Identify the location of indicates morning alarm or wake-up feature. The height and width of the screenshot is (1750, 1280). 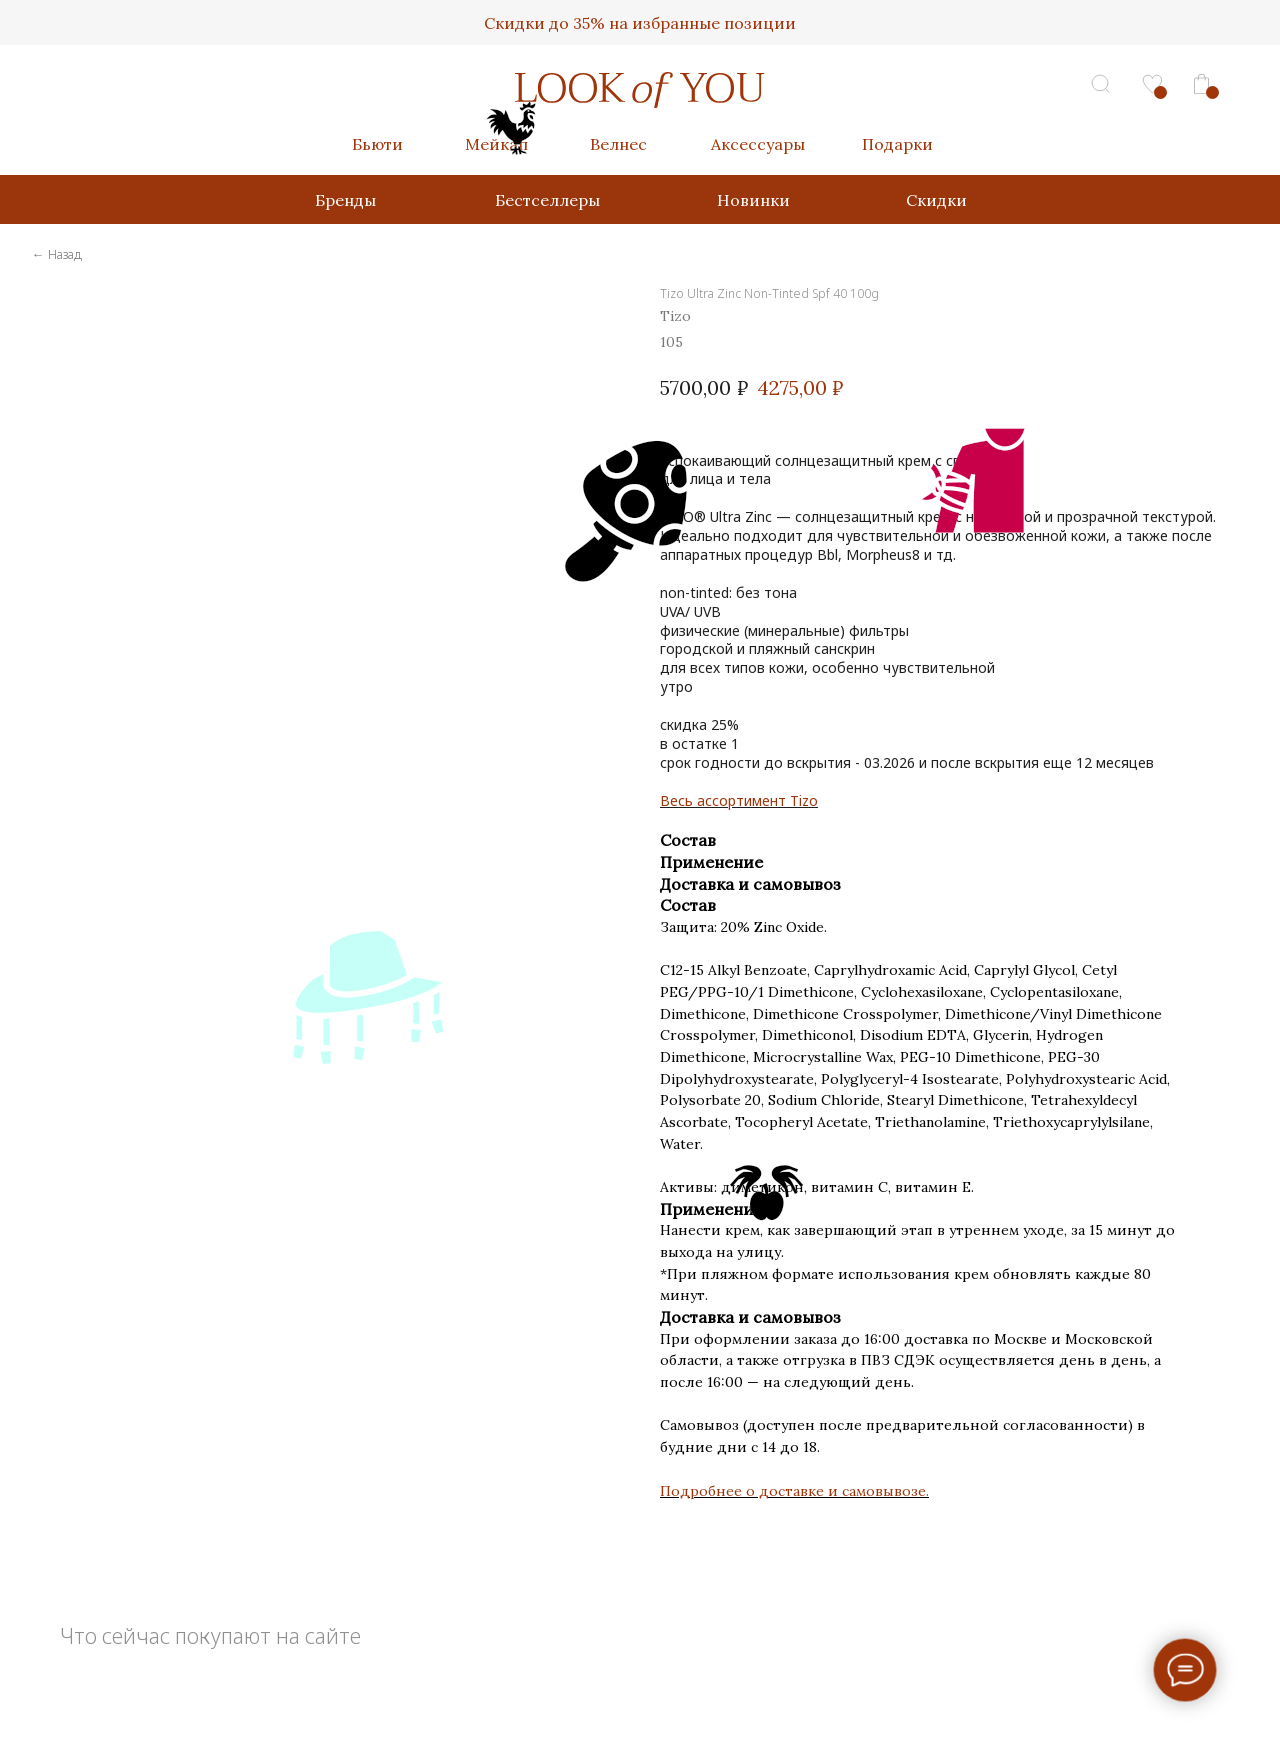
(511, 128).